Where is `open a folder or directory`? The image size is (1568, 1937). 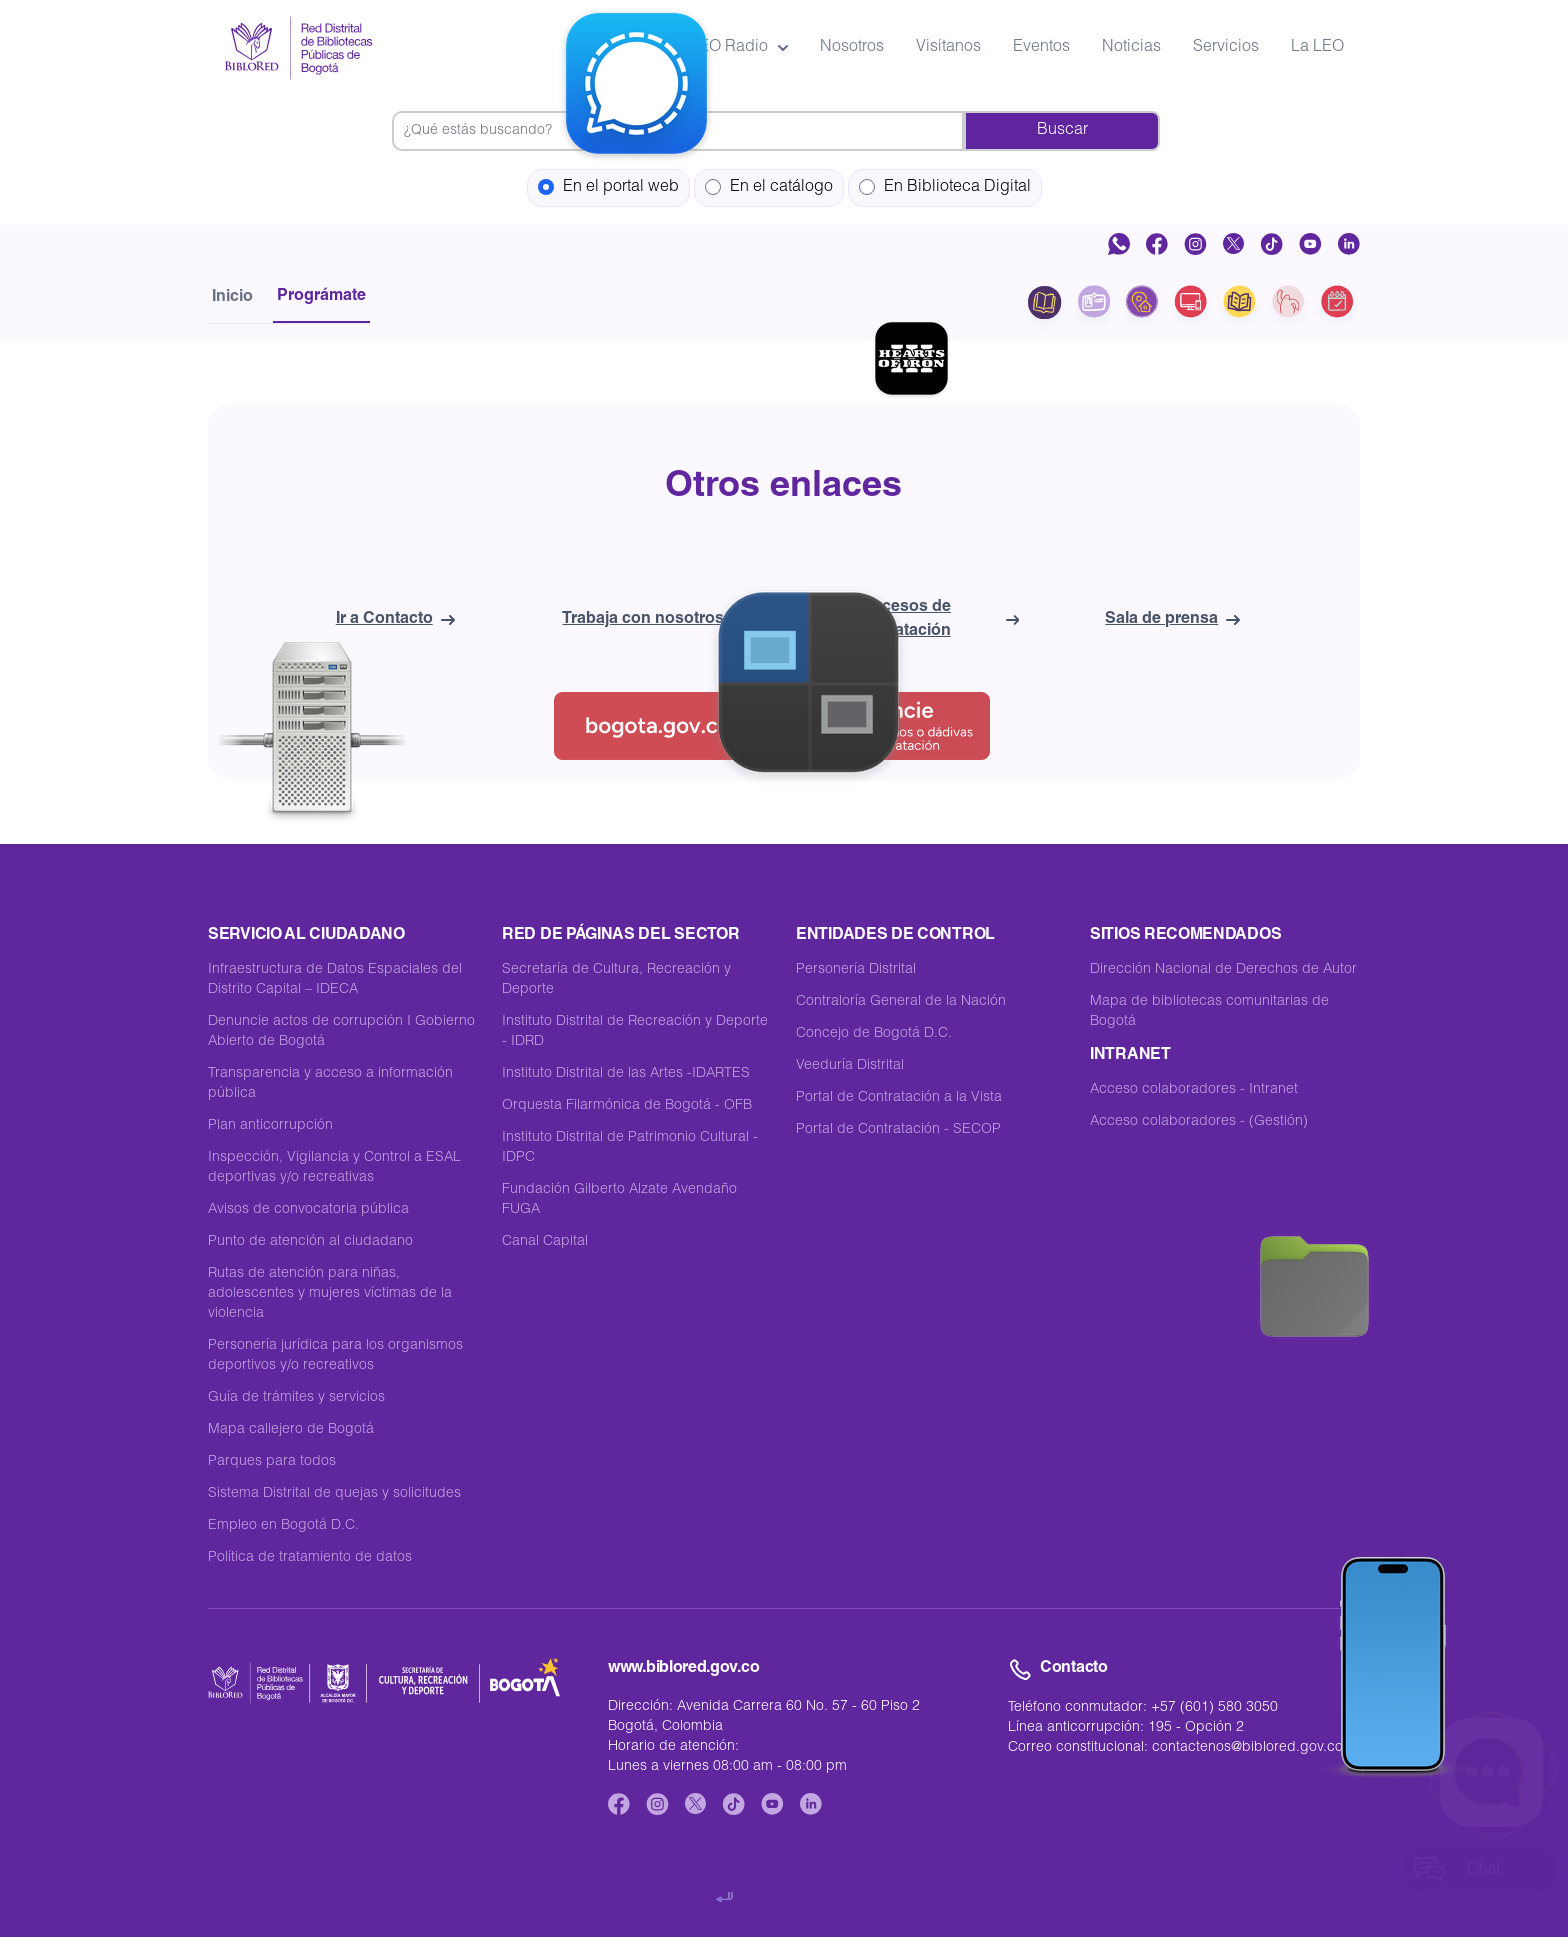
open a folder or directory is located at coordinates (1314, 1286).